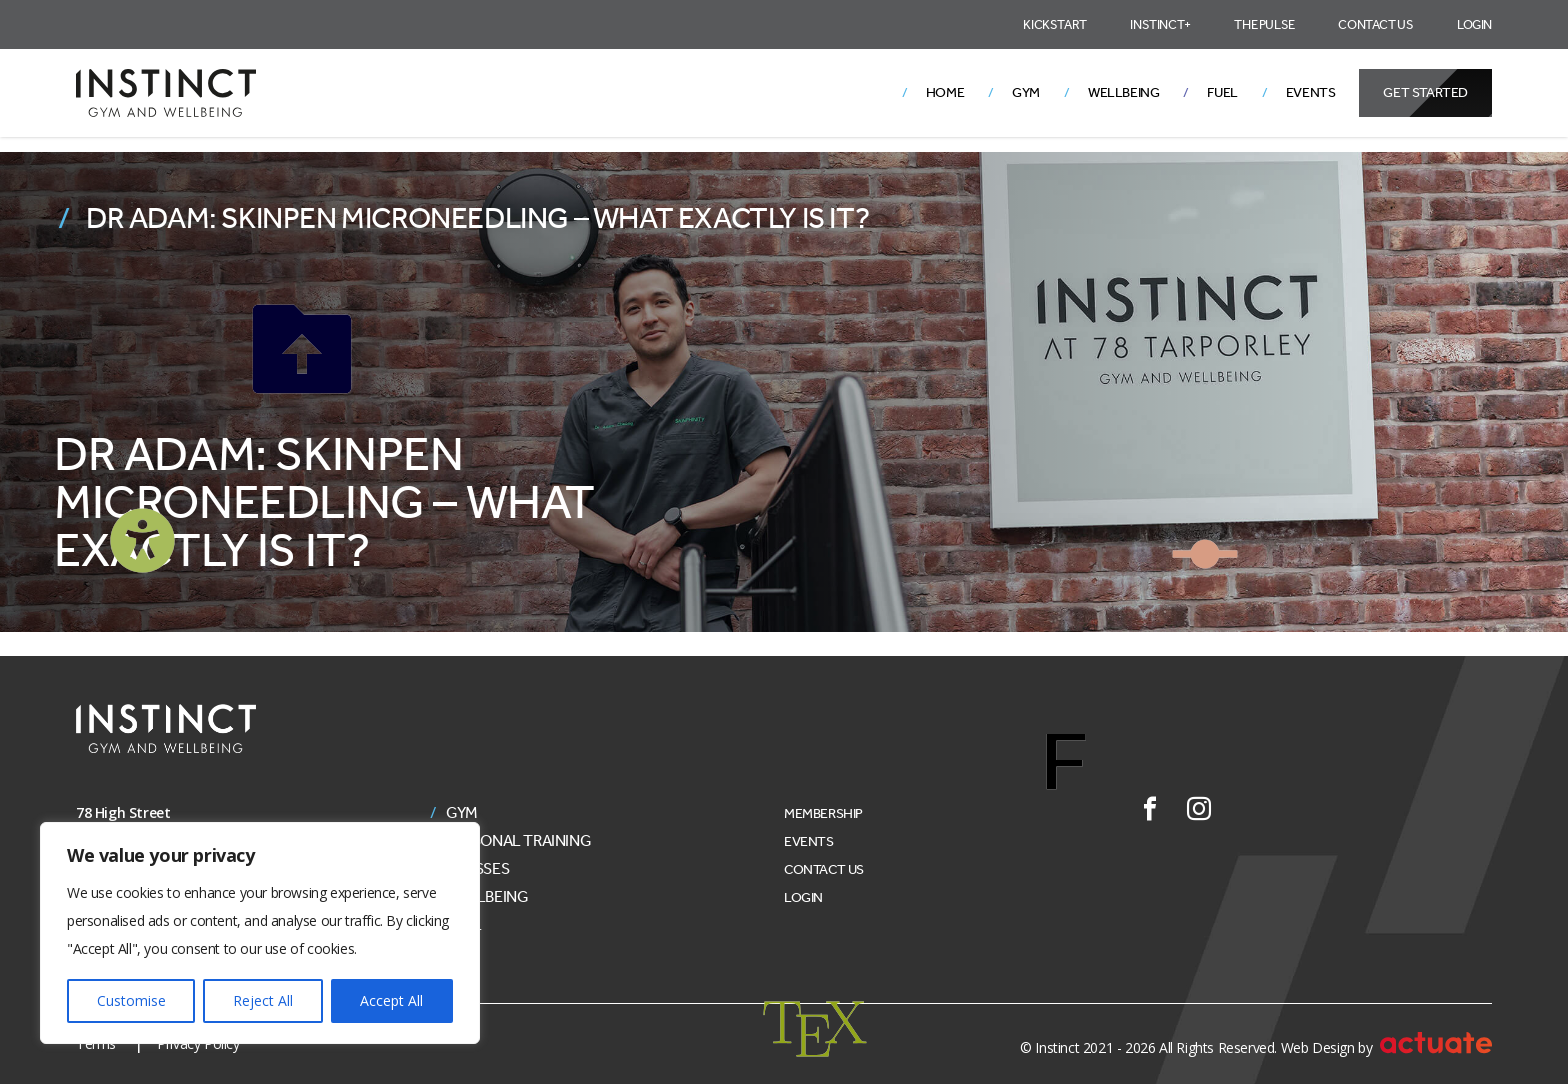 The height and width of the screenshot is (1084, 1568). I want to click on view commit details in version control, so click(1205, 554).